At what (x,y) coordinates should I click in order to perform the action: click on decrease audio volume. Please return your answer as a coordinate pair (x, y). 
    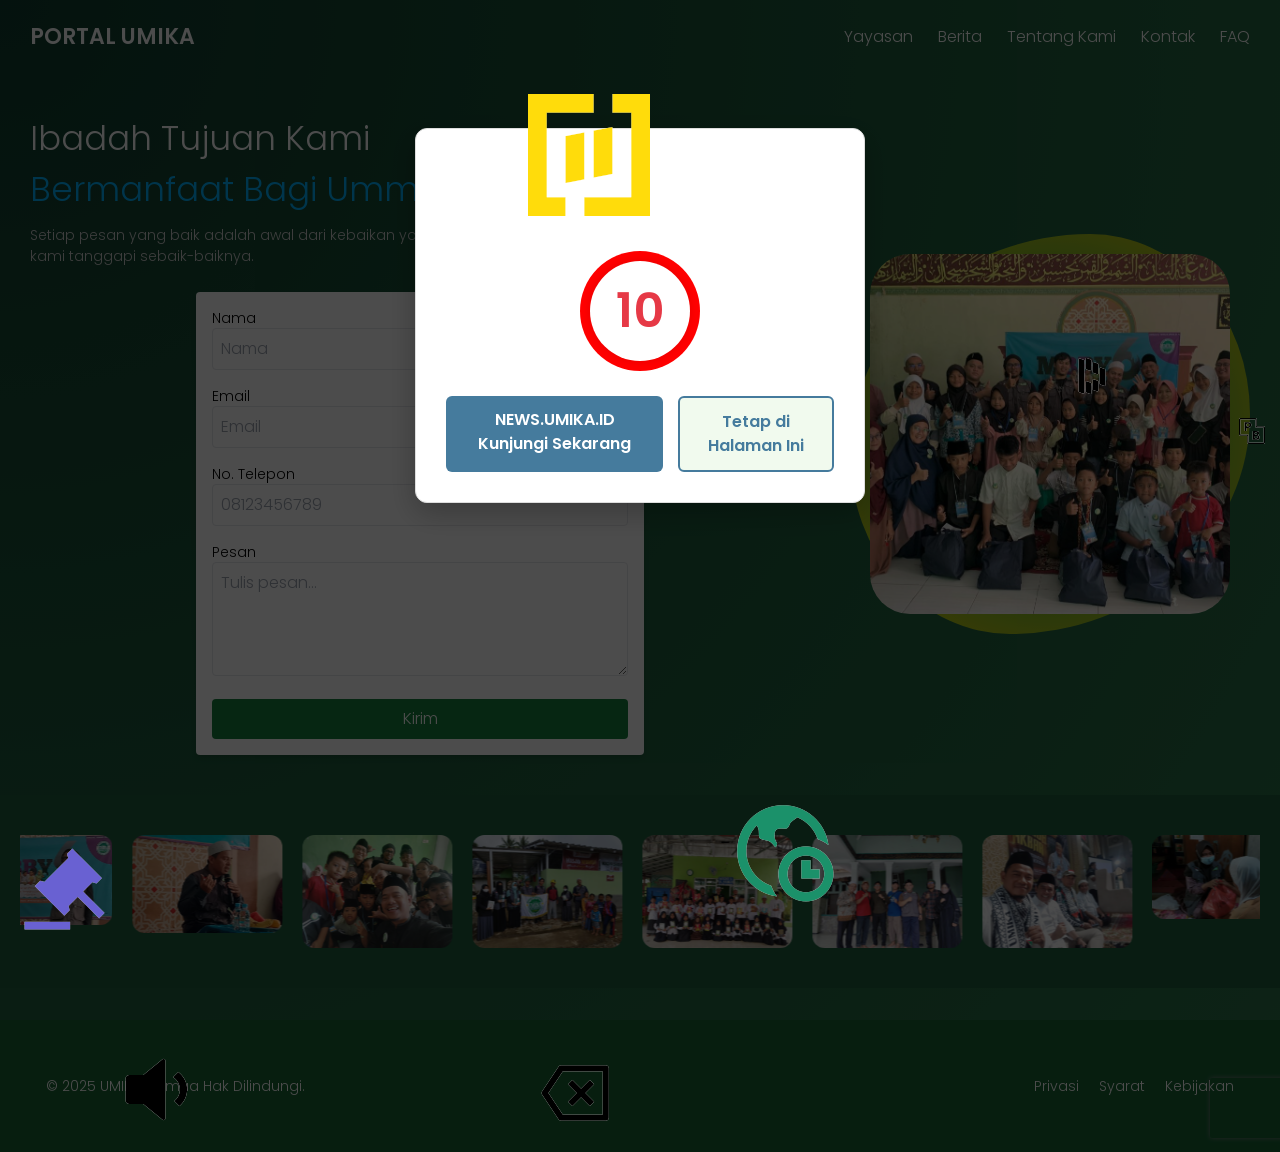
    Looking at the image, I should click on (154, 1089).